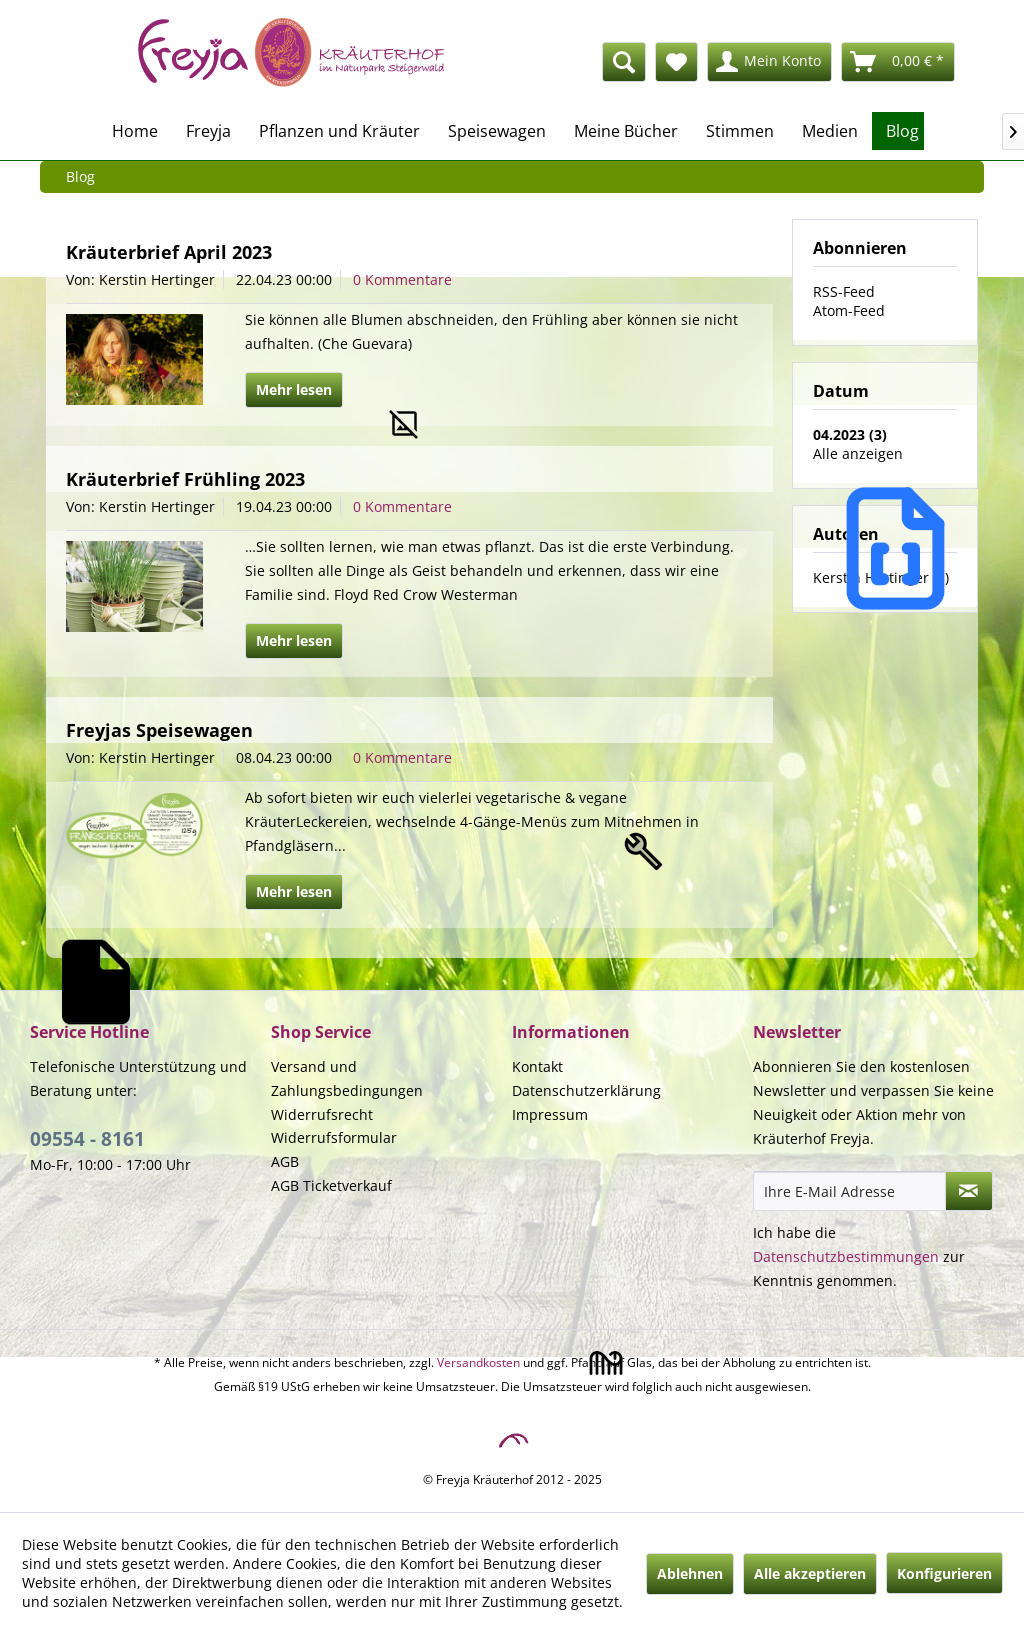 This screenshot has width=1024, height=1633. I want to click on image failed to load, so click(404, 423).